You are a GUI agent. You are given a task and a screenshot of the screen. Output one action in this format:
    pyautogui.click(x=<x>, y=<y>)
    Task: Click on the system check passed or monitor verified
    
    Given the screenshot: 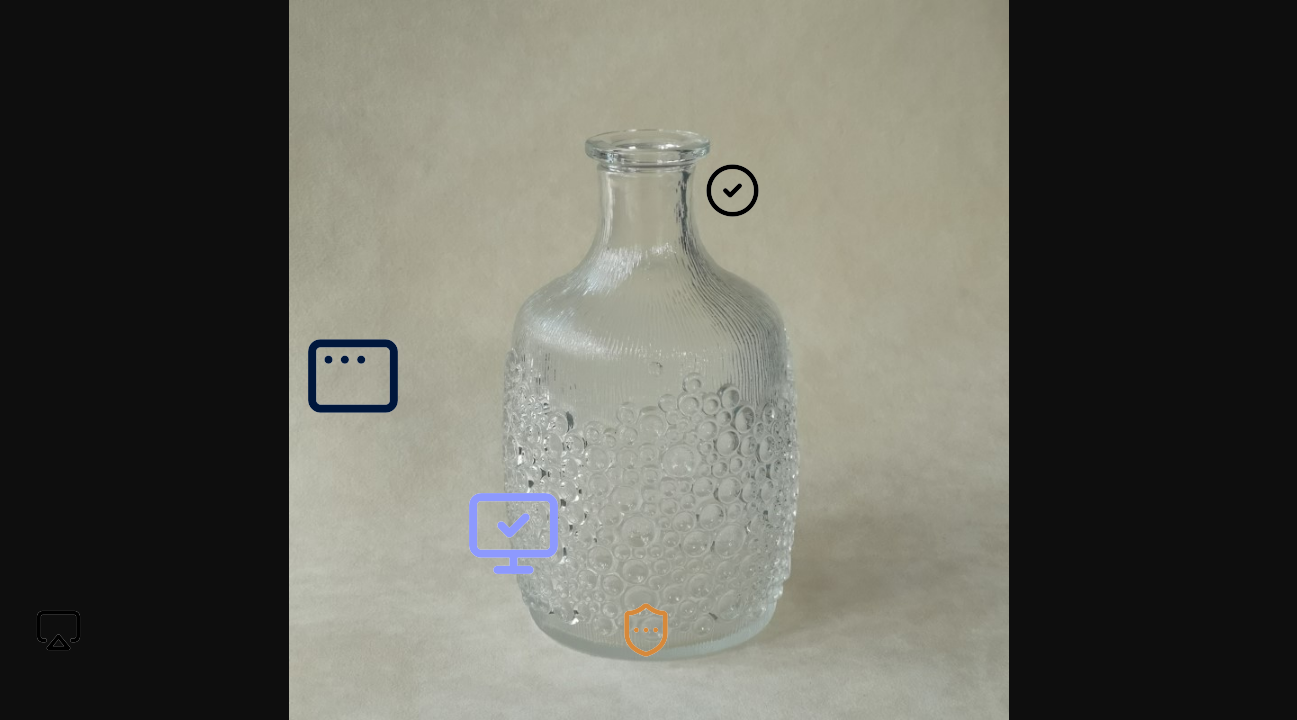 What is the action you would take?
    pyautogui.click(x=513, y=533)
    